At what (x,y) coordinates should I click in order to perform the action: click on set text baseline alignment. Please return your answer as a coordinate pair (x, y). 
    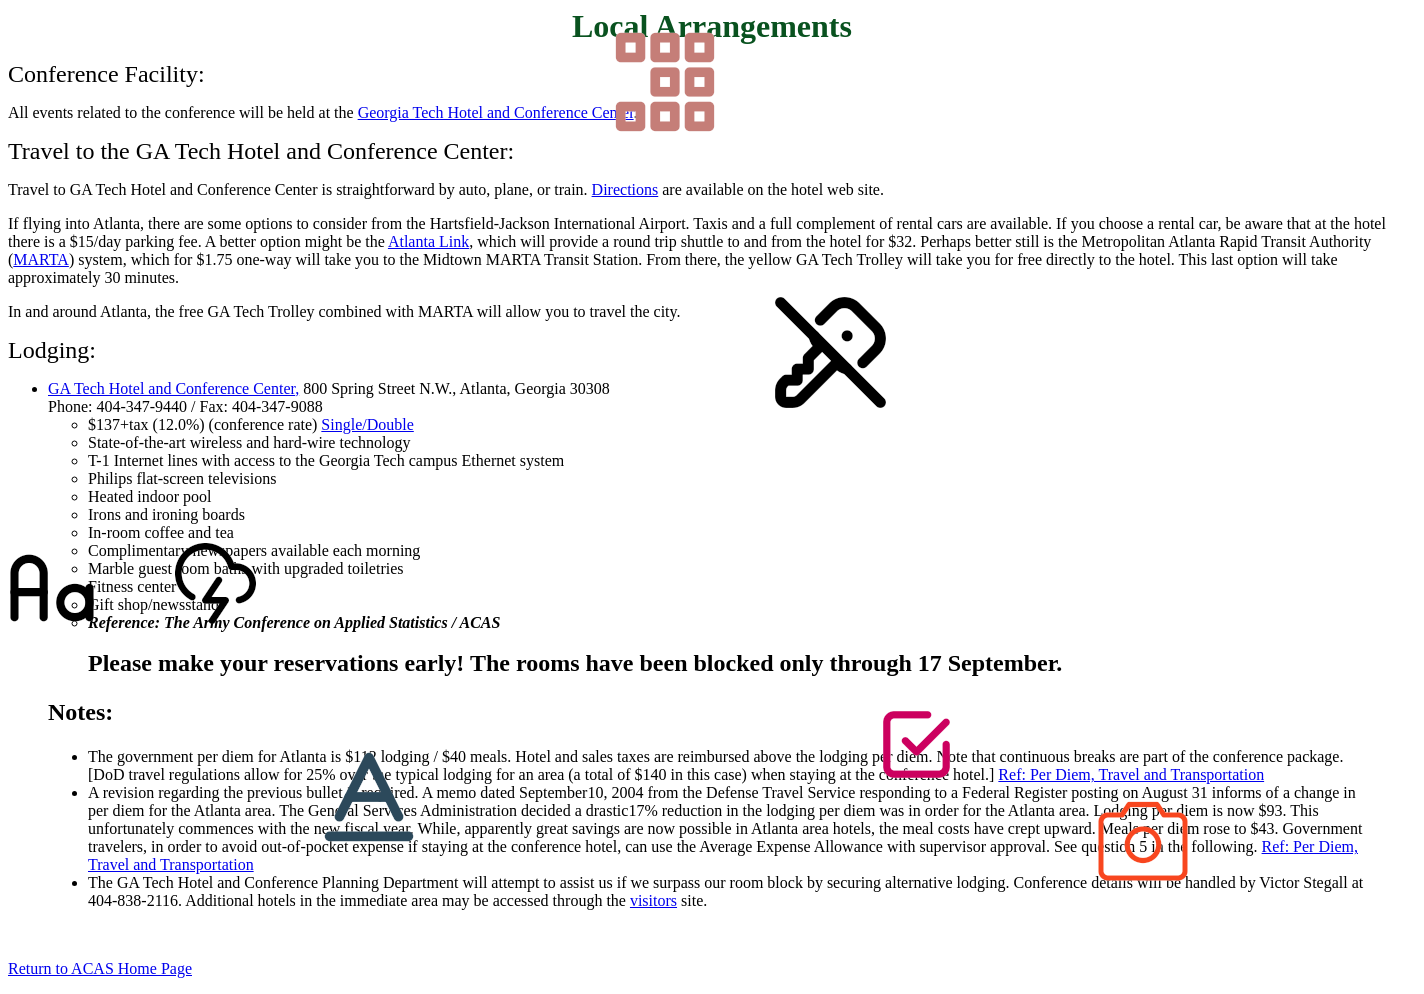
    Looking at the image, I should click on (369, 797).